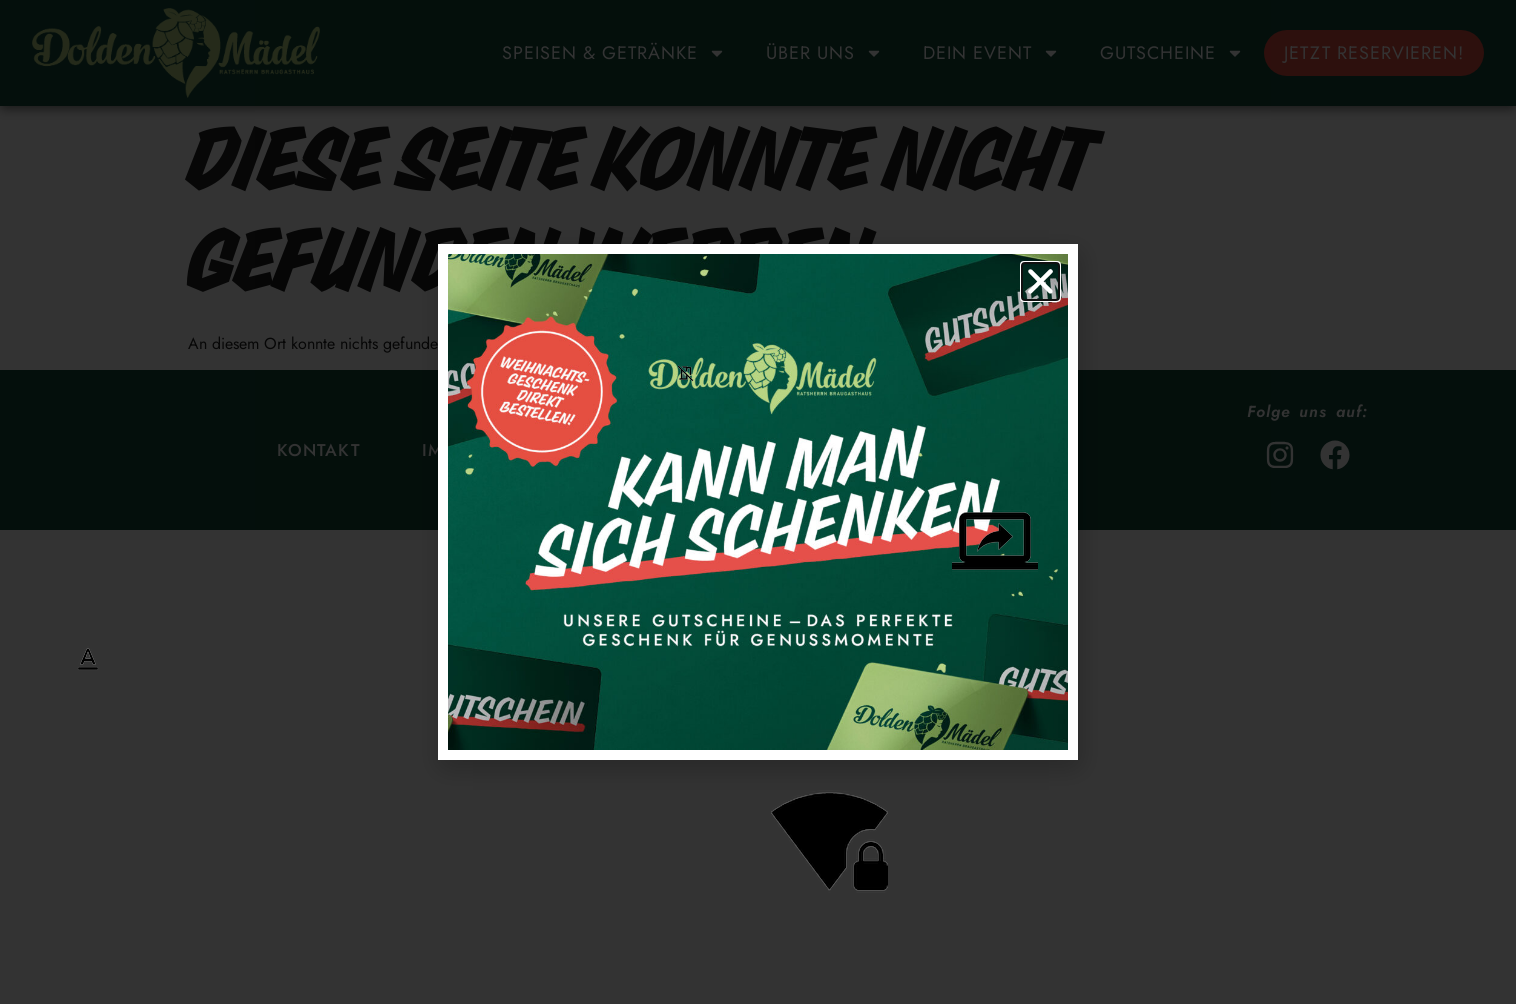  Describe the element at coordinates (995, 541) in the screenshot. I see `start sharing your screen` at that location.